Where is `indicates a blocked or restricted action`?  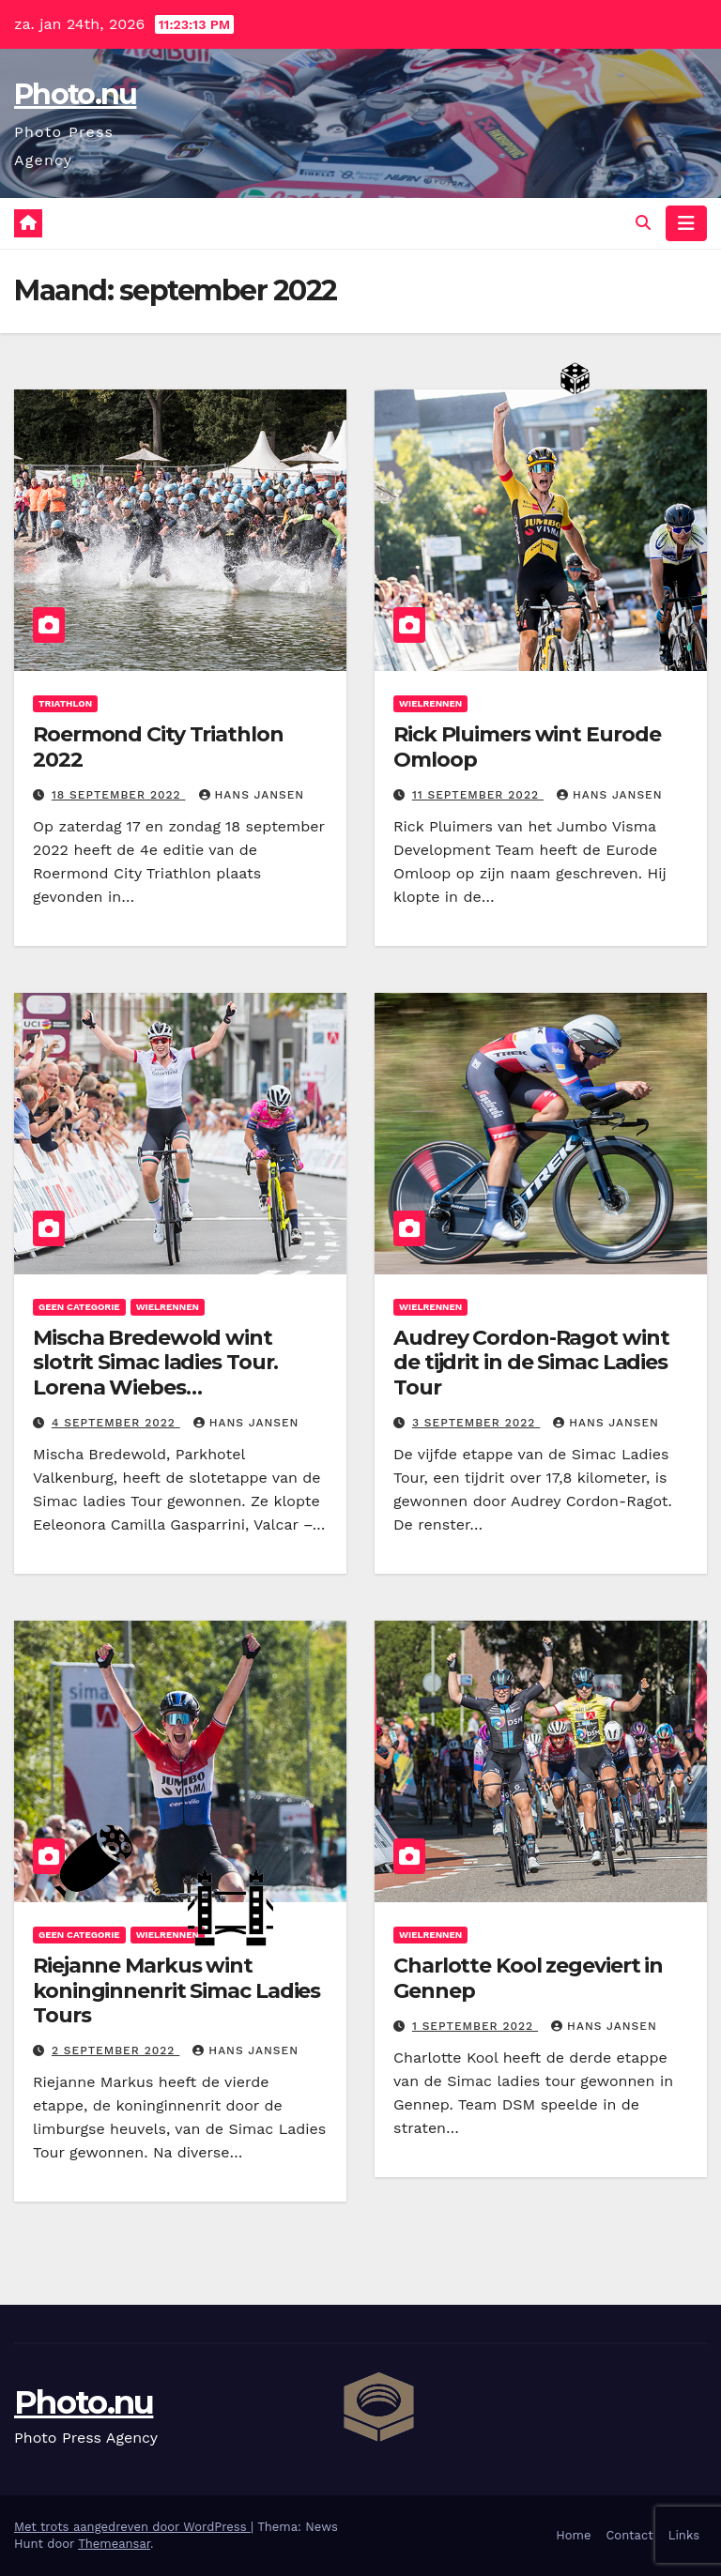 indicates a blocked or restricted action is located at coordinates (78, 481).